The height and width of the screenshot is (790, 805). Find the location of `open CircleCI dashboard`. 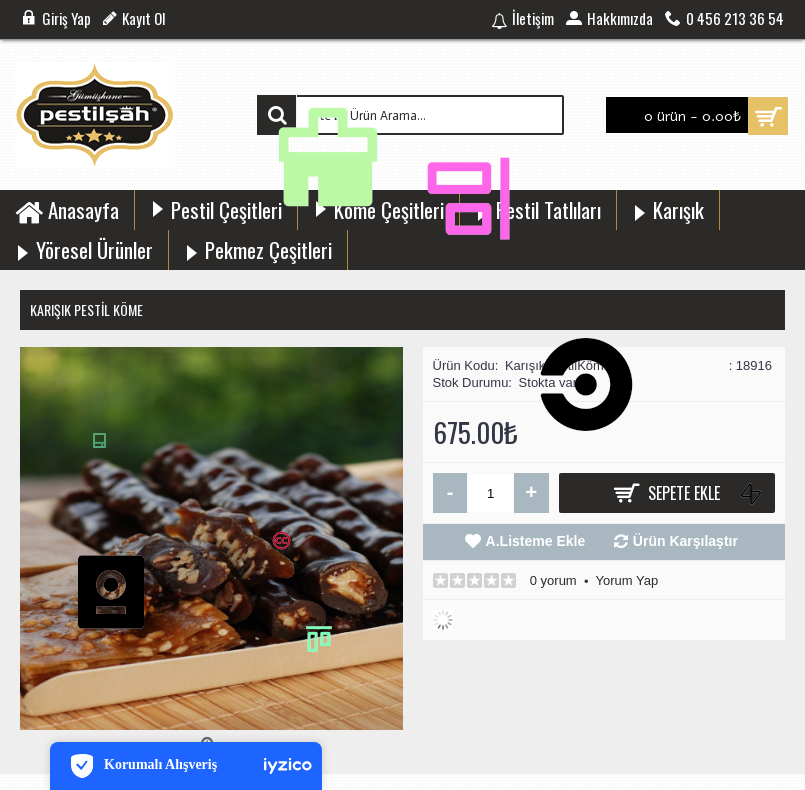

open CircleCI dashboard is located at coordinates (586, 384).